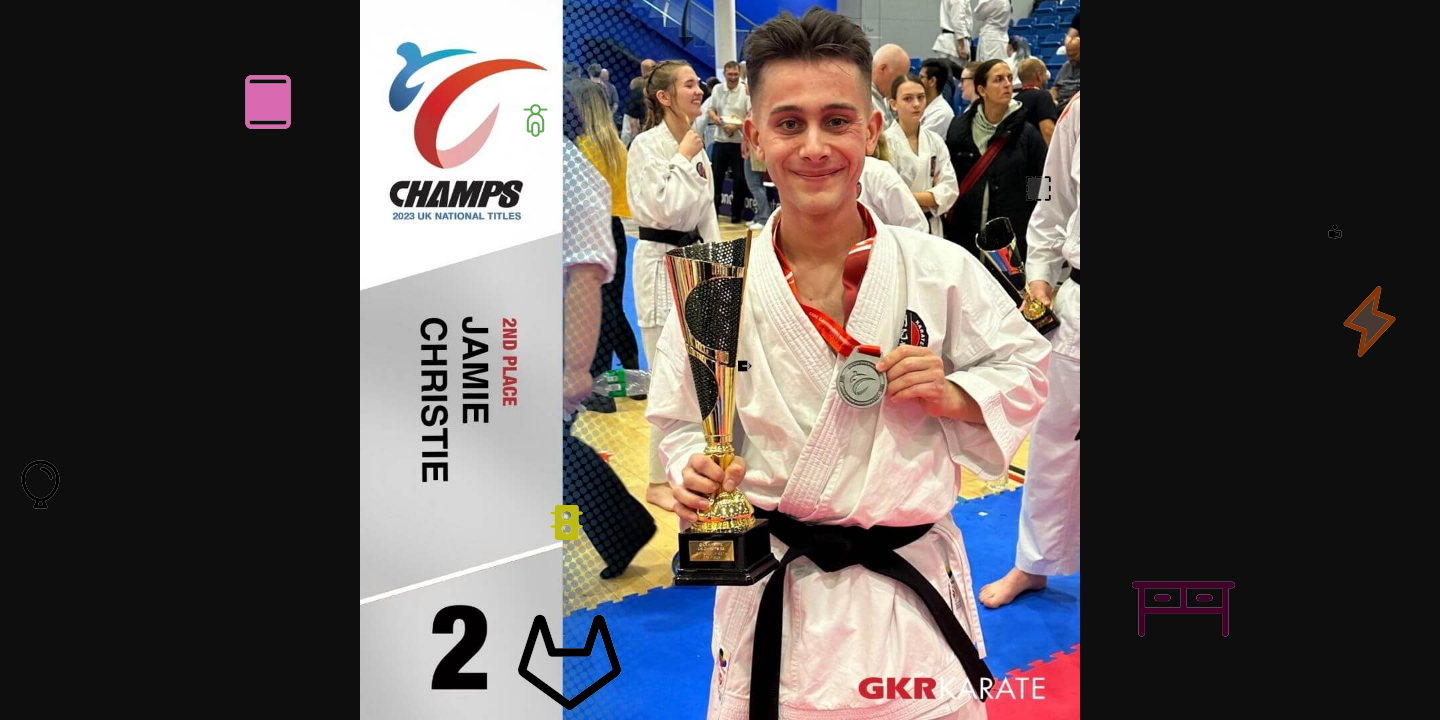 This screenshot has height=720, width=1440. What do you see at coordinates (745, 366) in the screenshot?
I see `log out of your account` at bounding box center [745, 366].